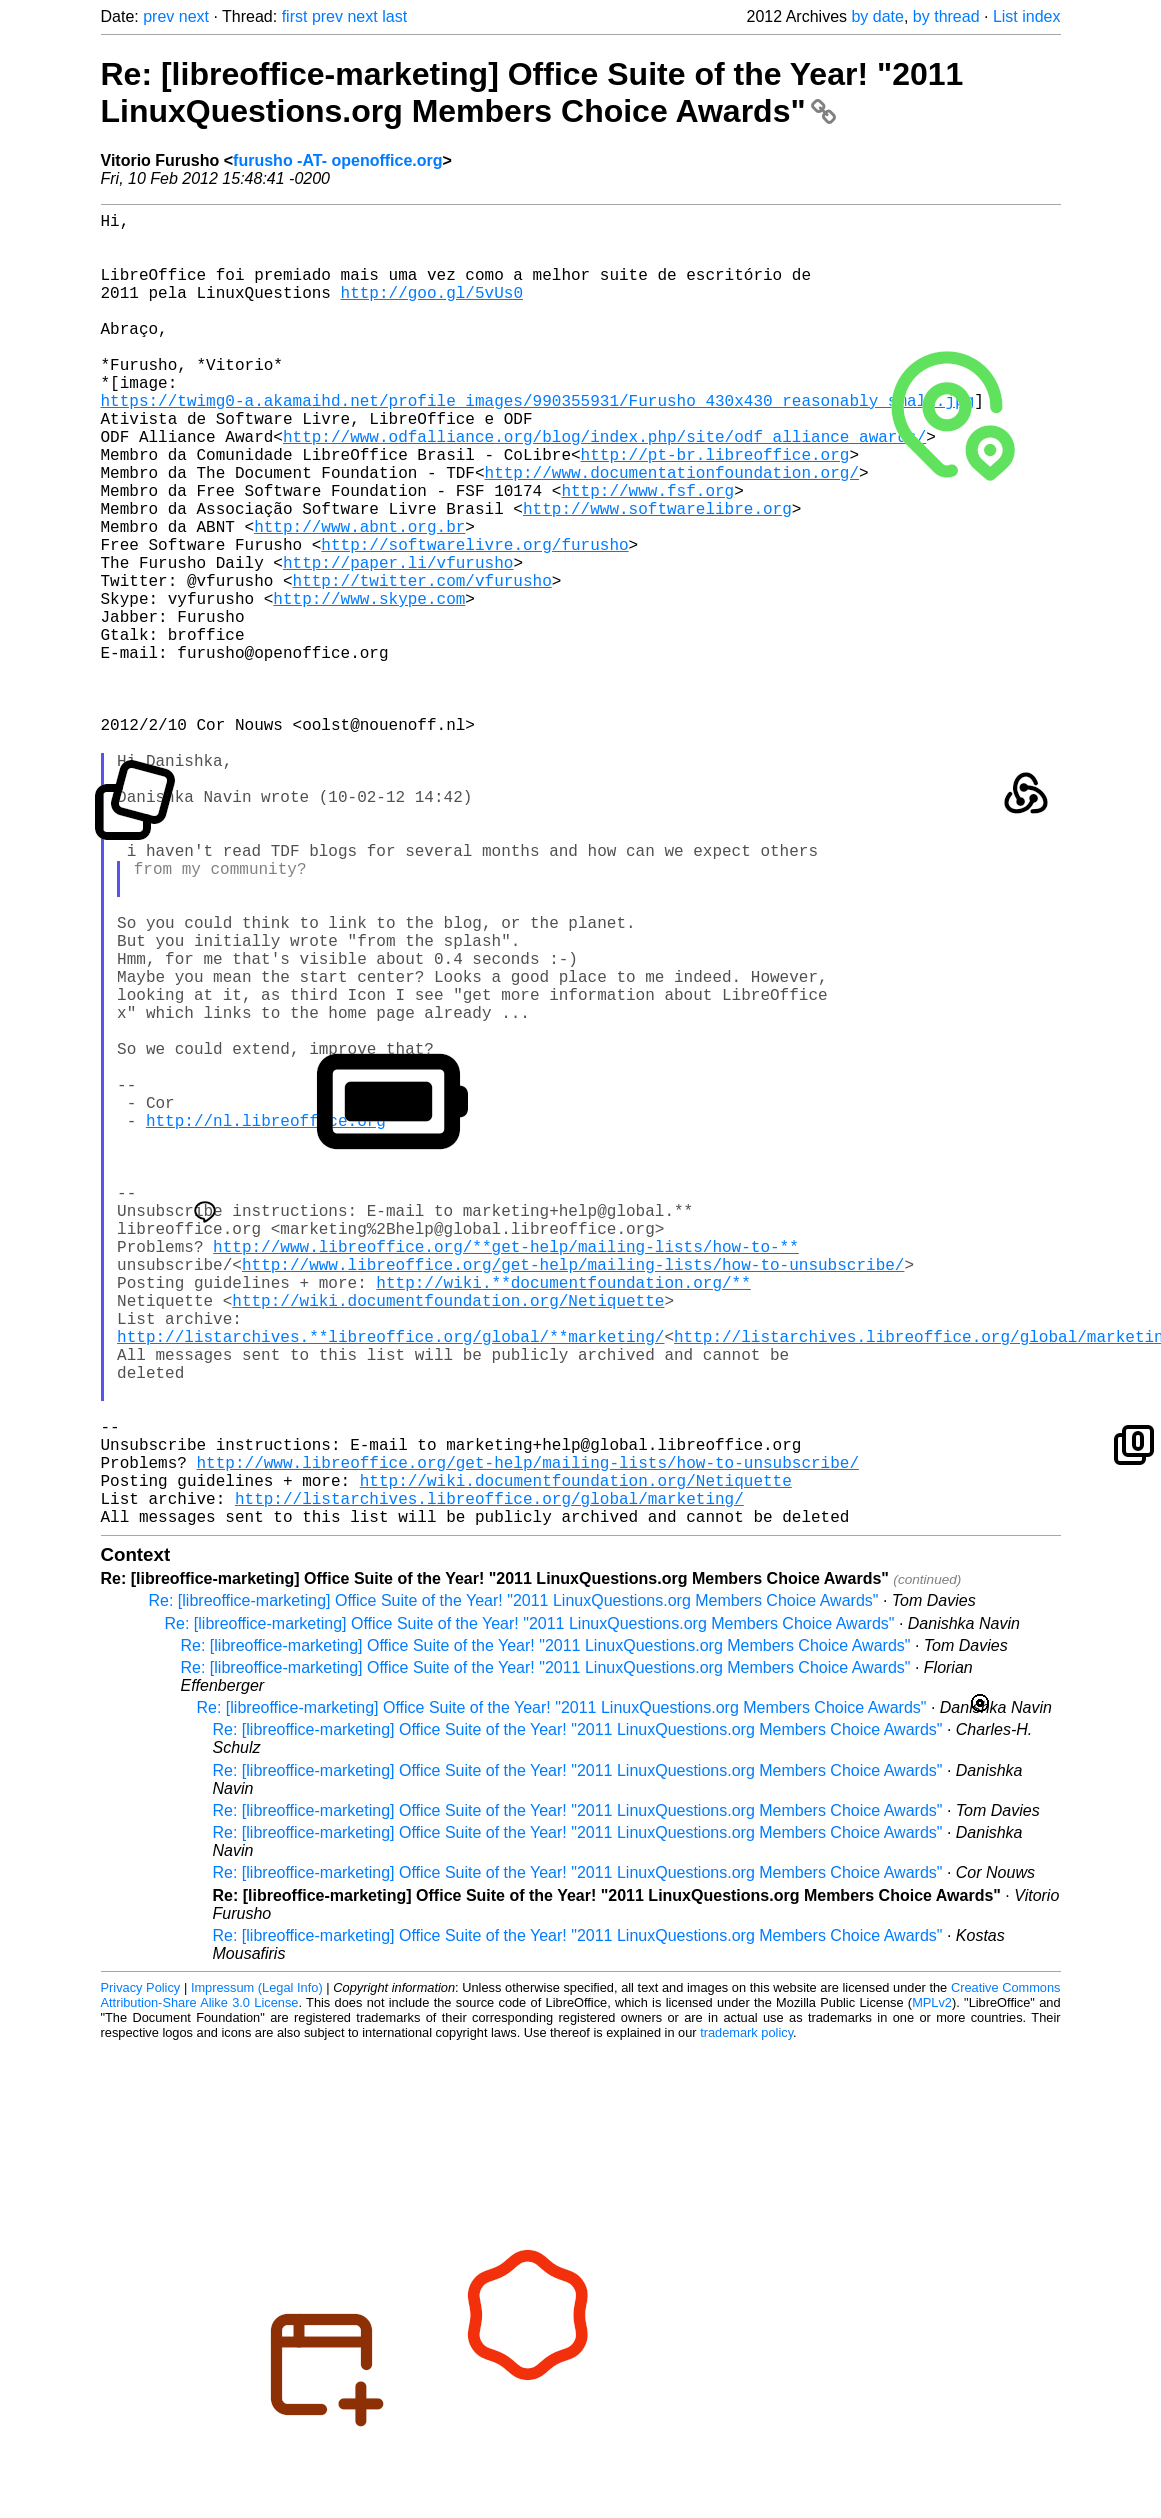  Describe the element at coordinates (321, 2364) in the screenshot. I see `open a new browser tab` at that location.